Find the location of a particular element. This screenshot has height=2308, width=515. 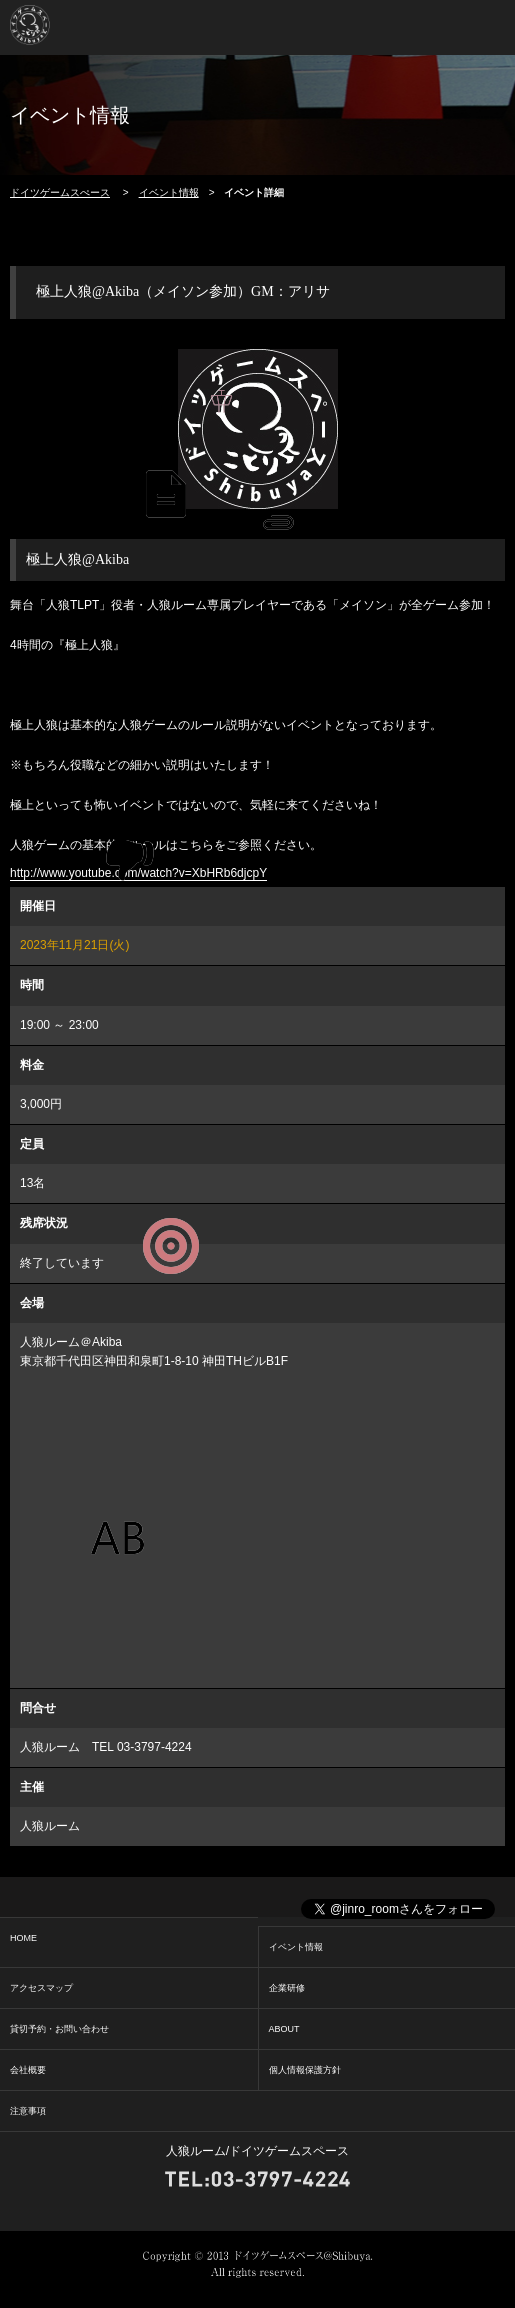

toggle case-sensitive search matching is located at coordinates (117, 1541).